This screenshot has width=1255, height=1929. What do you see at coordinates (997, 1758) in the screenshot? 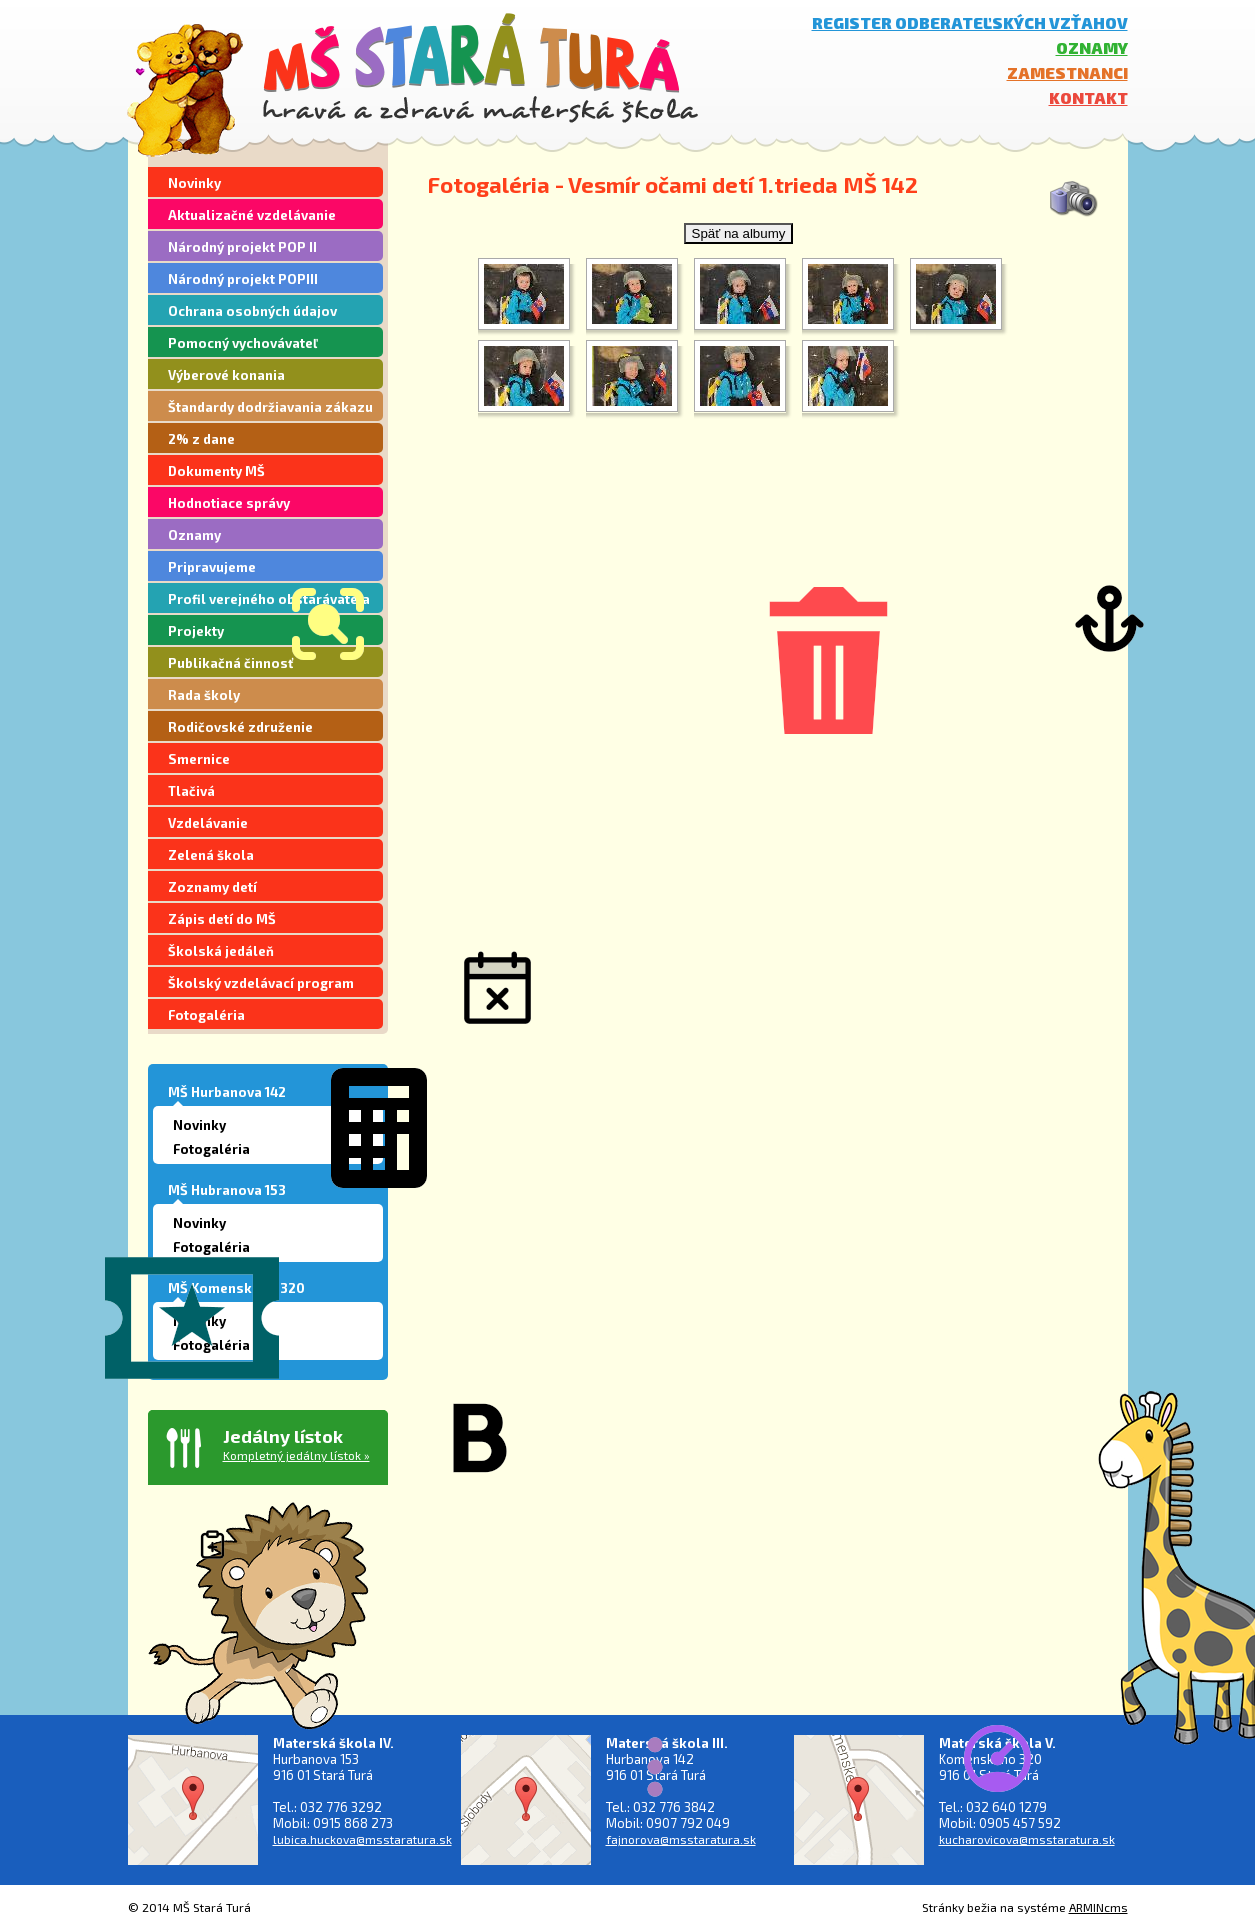
I see `access the dashboard overview` at bounding box center [997, 1758].